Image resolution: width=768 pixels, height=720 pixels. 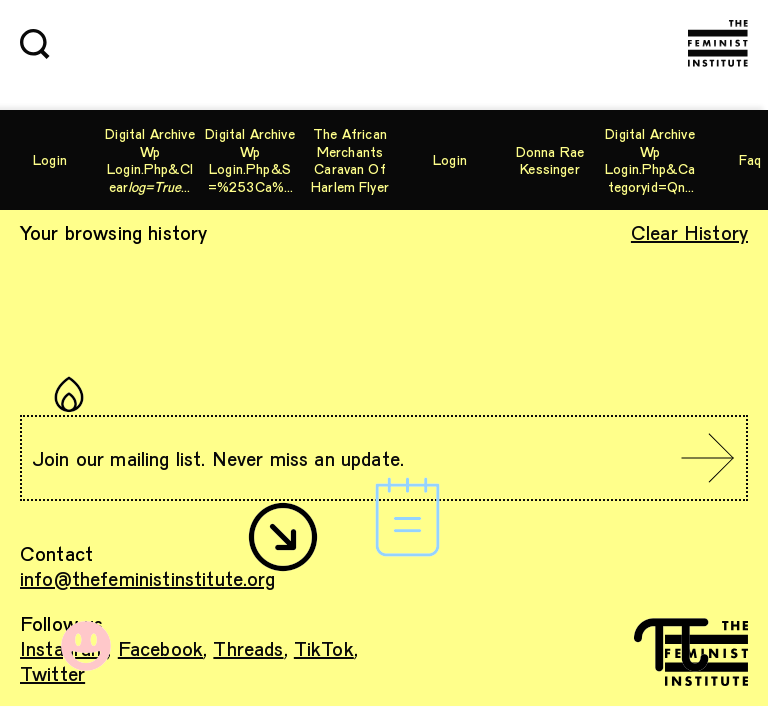 What do you see at coordinates (283, 537) in the screenshot?
I see `navigate to the next section below` at bounding box center [283, 537].